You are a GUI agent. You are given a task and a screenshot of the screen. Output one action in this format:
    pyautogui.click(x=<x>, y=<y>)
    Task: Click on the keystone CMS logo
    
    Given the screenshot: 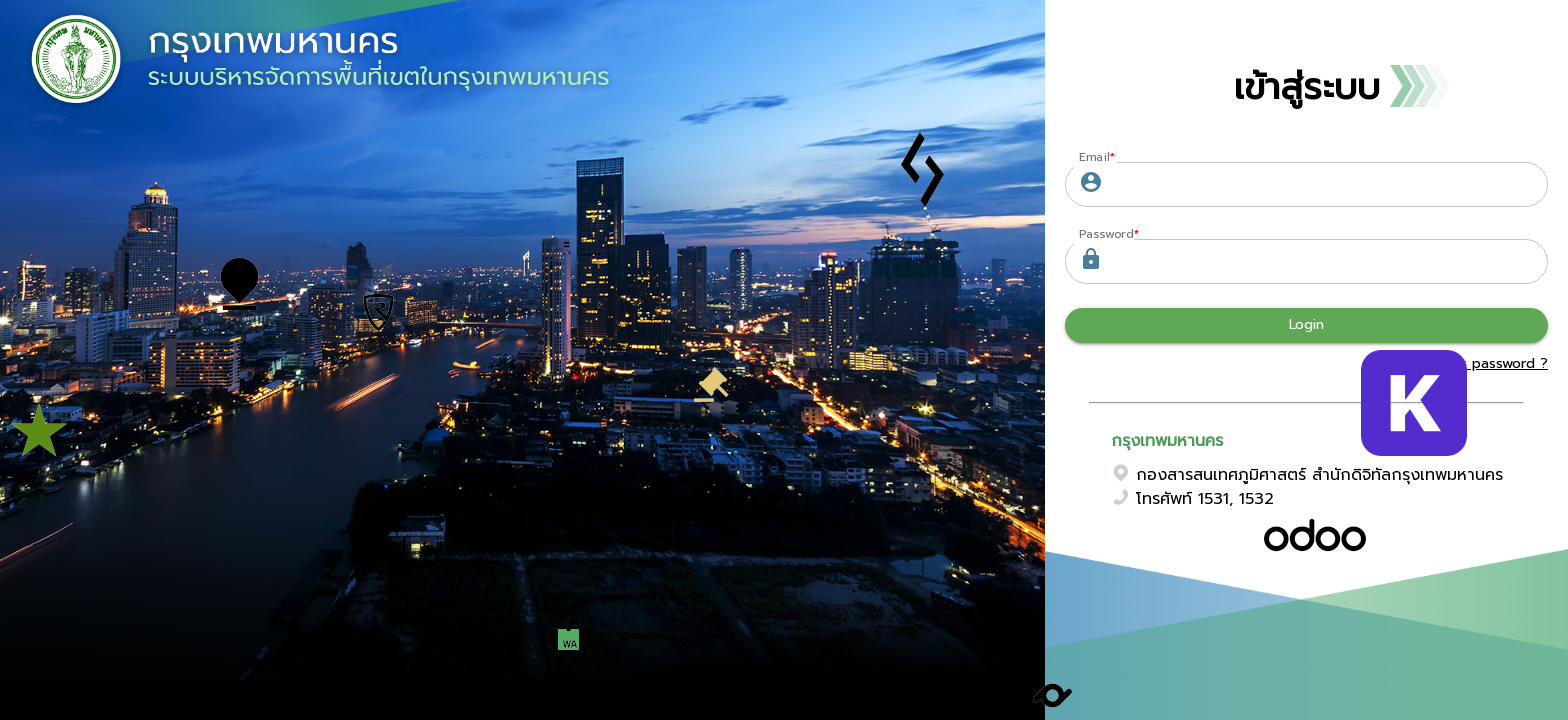 What is the action you would take?
    pyautogui.click(x=1414, y=403)
    